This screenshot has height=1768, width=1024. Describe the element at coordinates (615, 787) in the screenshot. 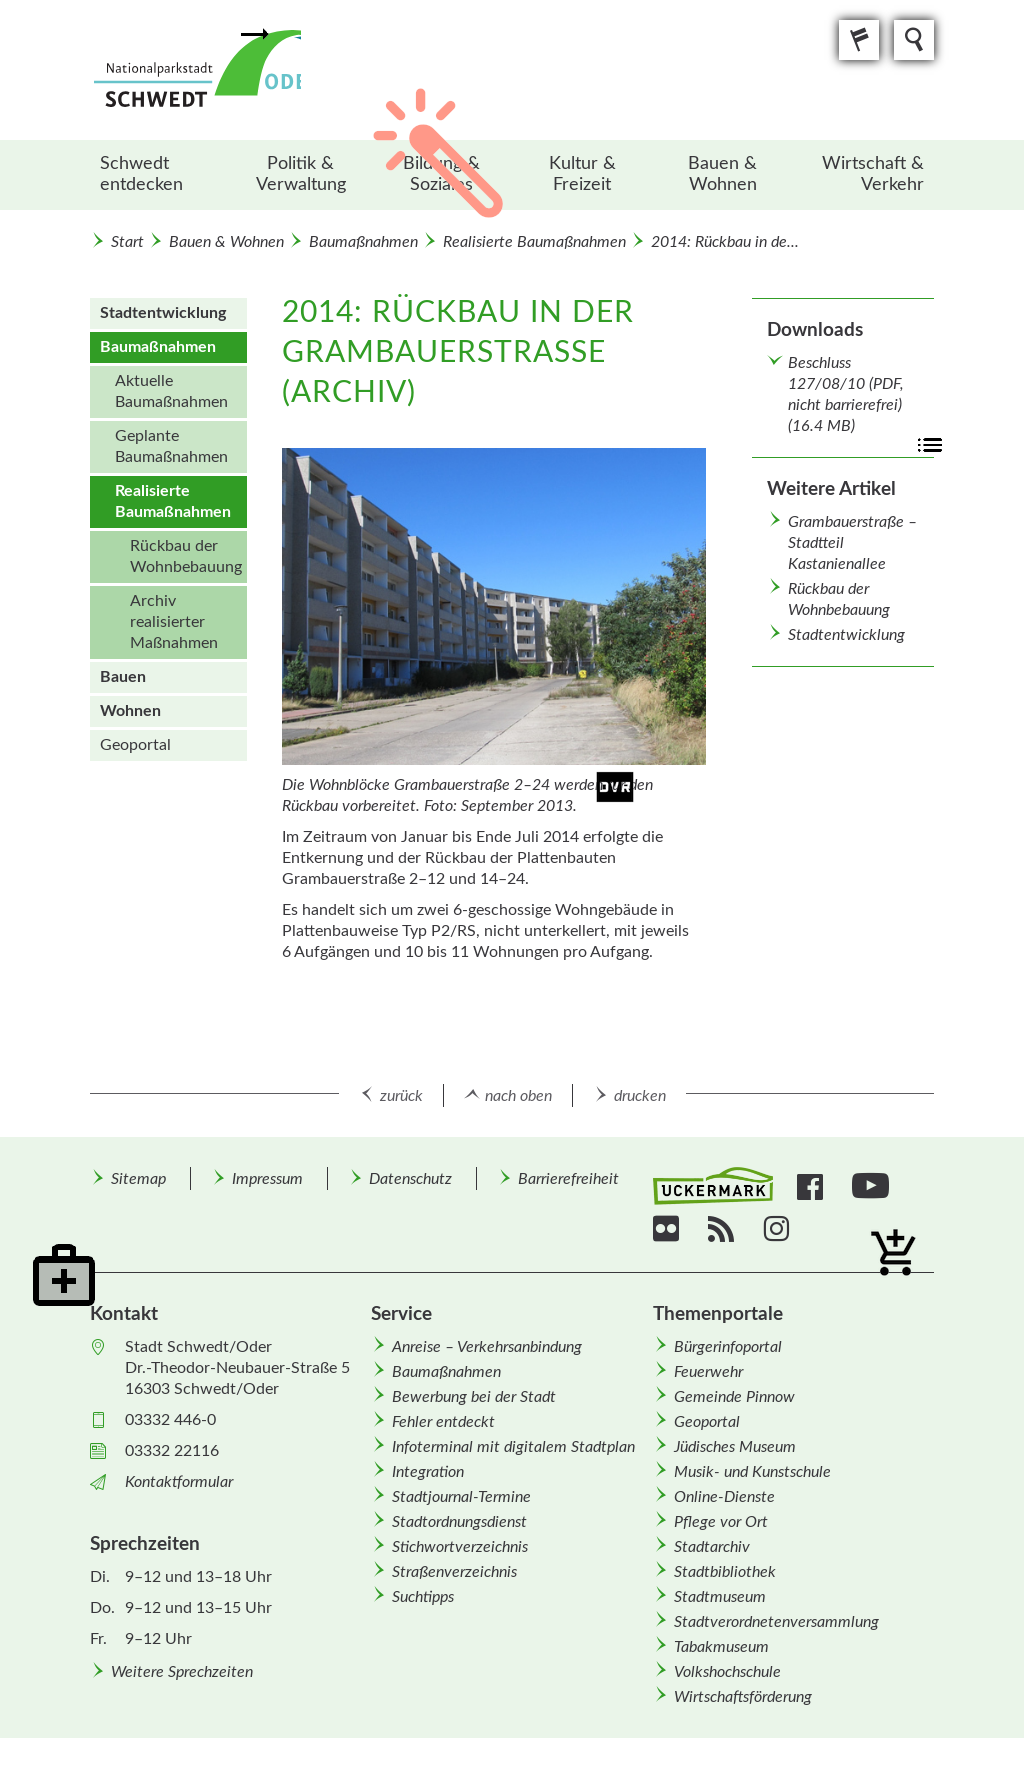

I see `access DVR recordings` at that location.